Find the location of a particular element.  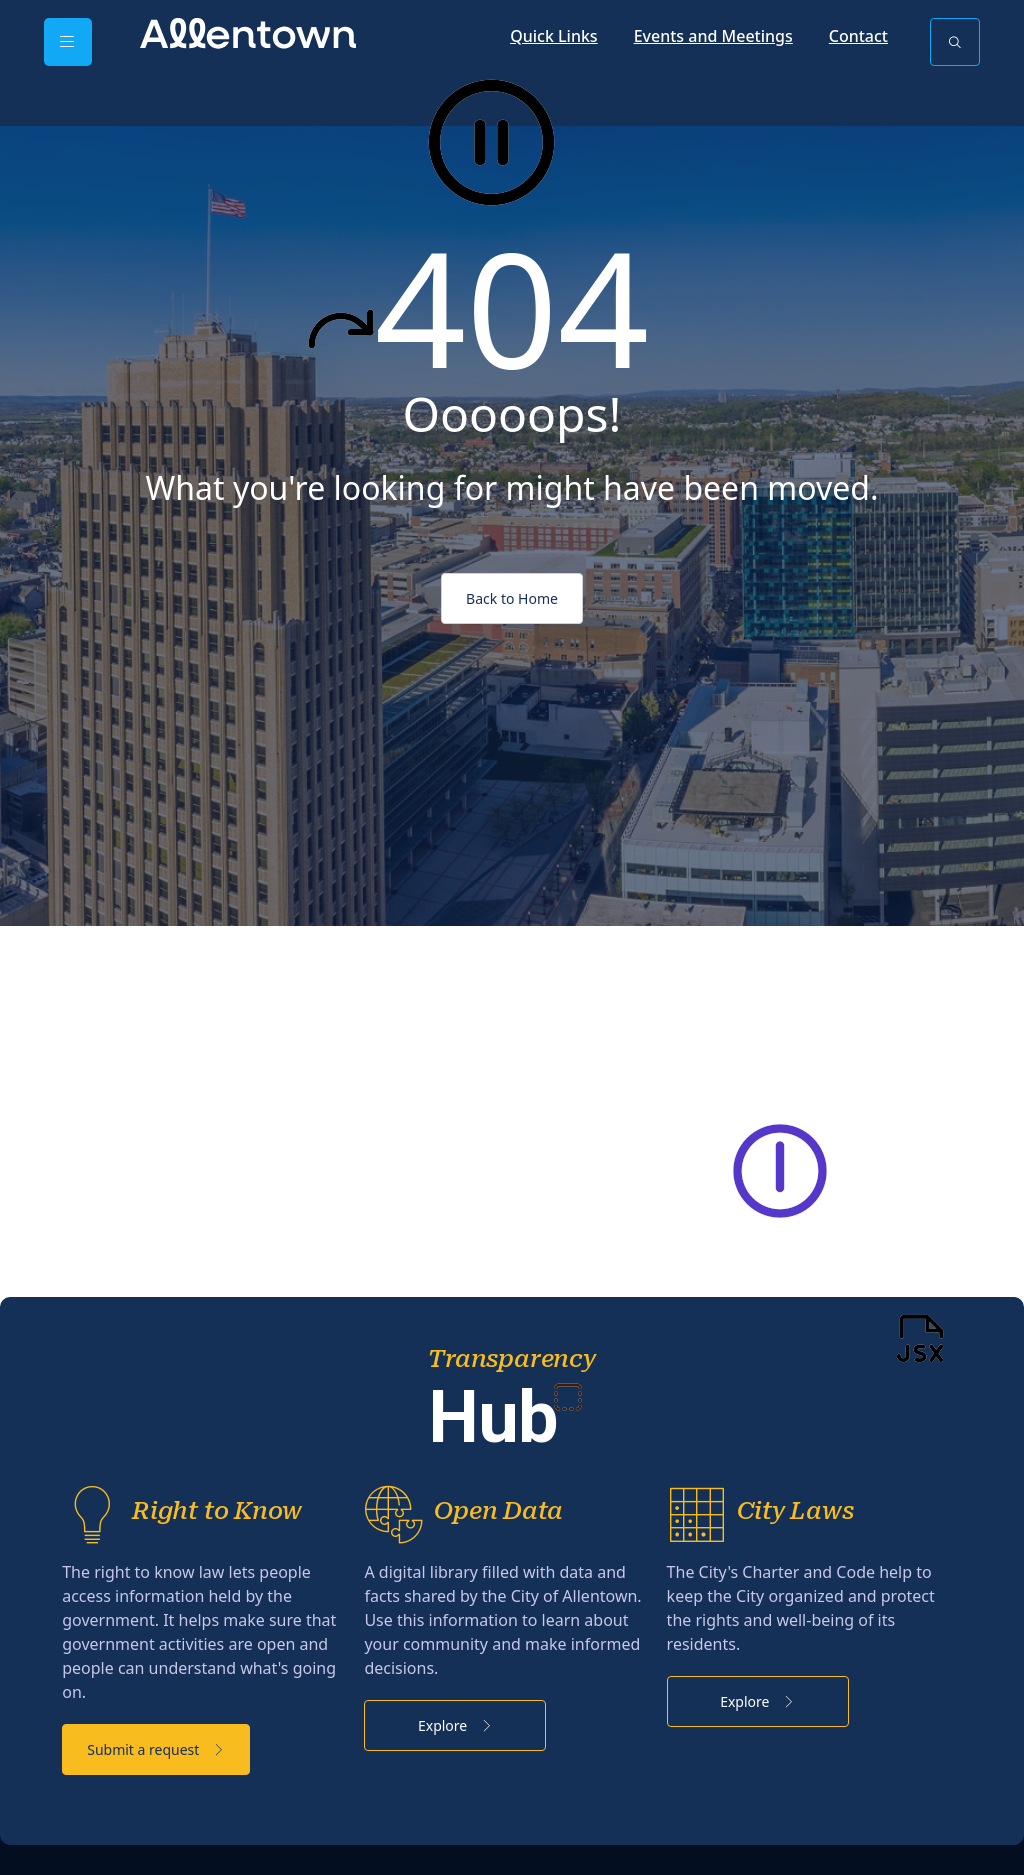

redo the last undone action is located at coordinates (341, 329).